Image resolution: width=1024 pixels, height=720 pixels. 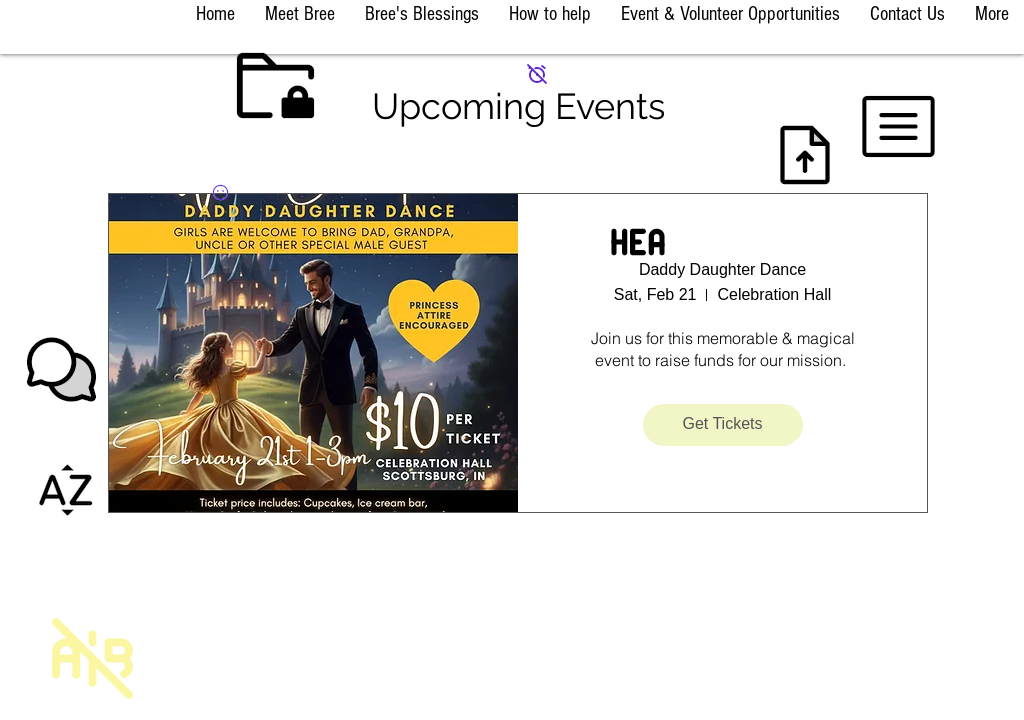 What do you see at coordinates (61, 369) in the screenshot?
I see `open chat or messaging` at bounding box center [61, 369].